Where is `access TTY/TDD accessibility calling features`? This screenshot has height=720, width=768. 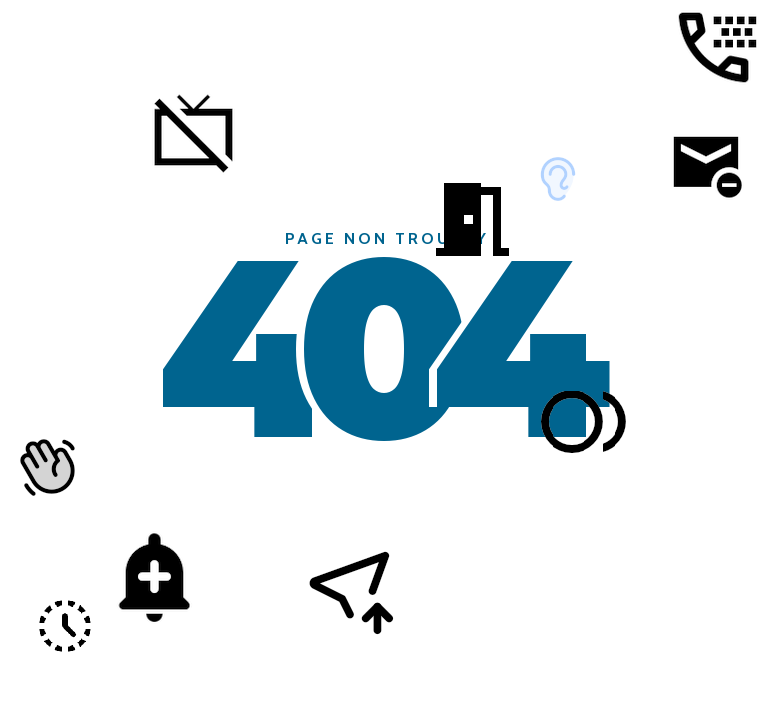
access TTY/TDD accessibility calling features is located at coordinates (717, 47).